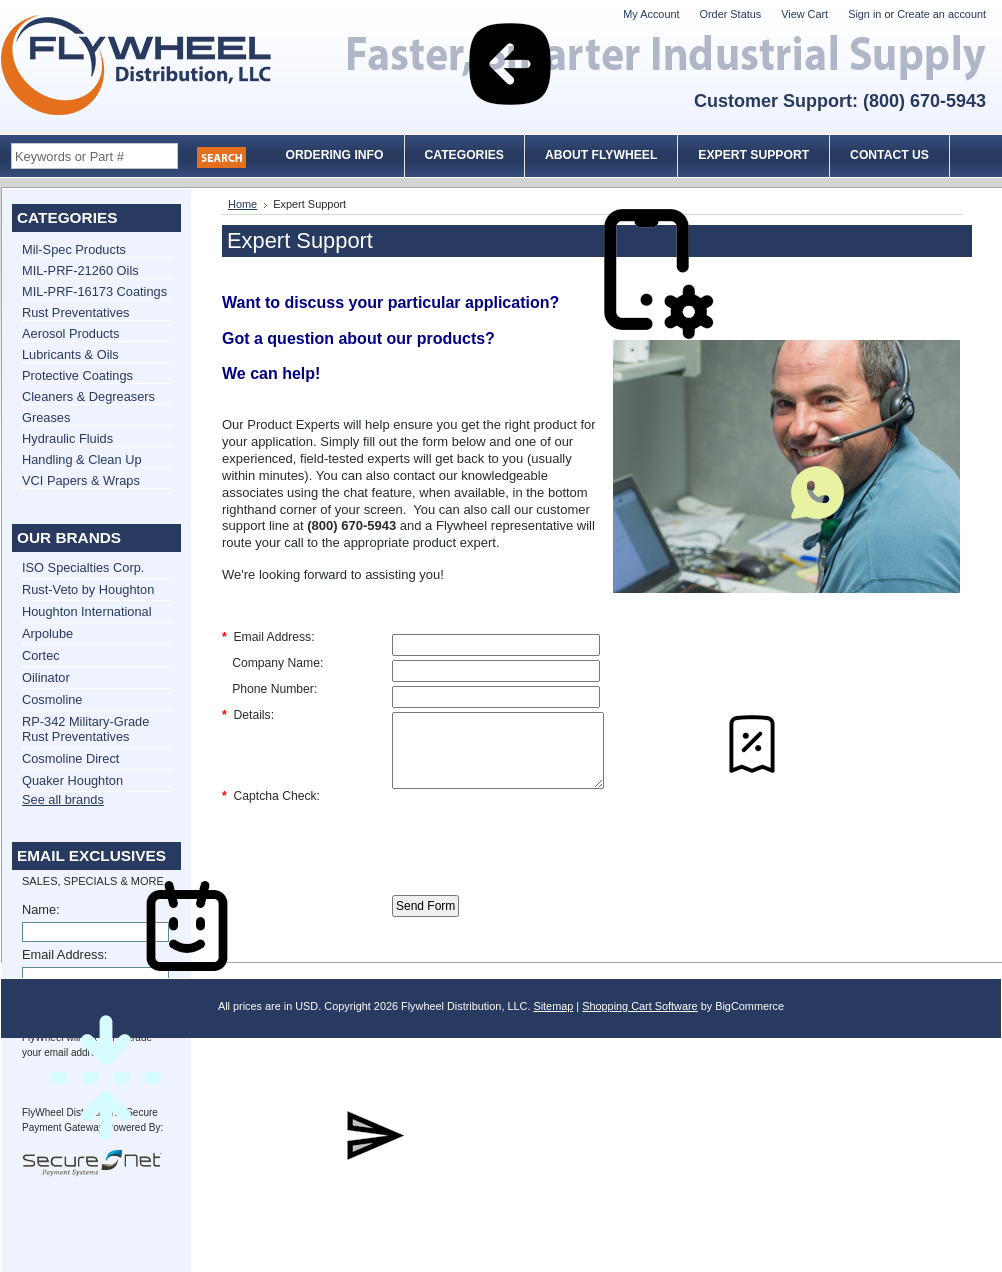  What do you see at coordinates (752, 744) in the screenshot?
I see `view discount or coupon codes` at bounding box center [752, 744].